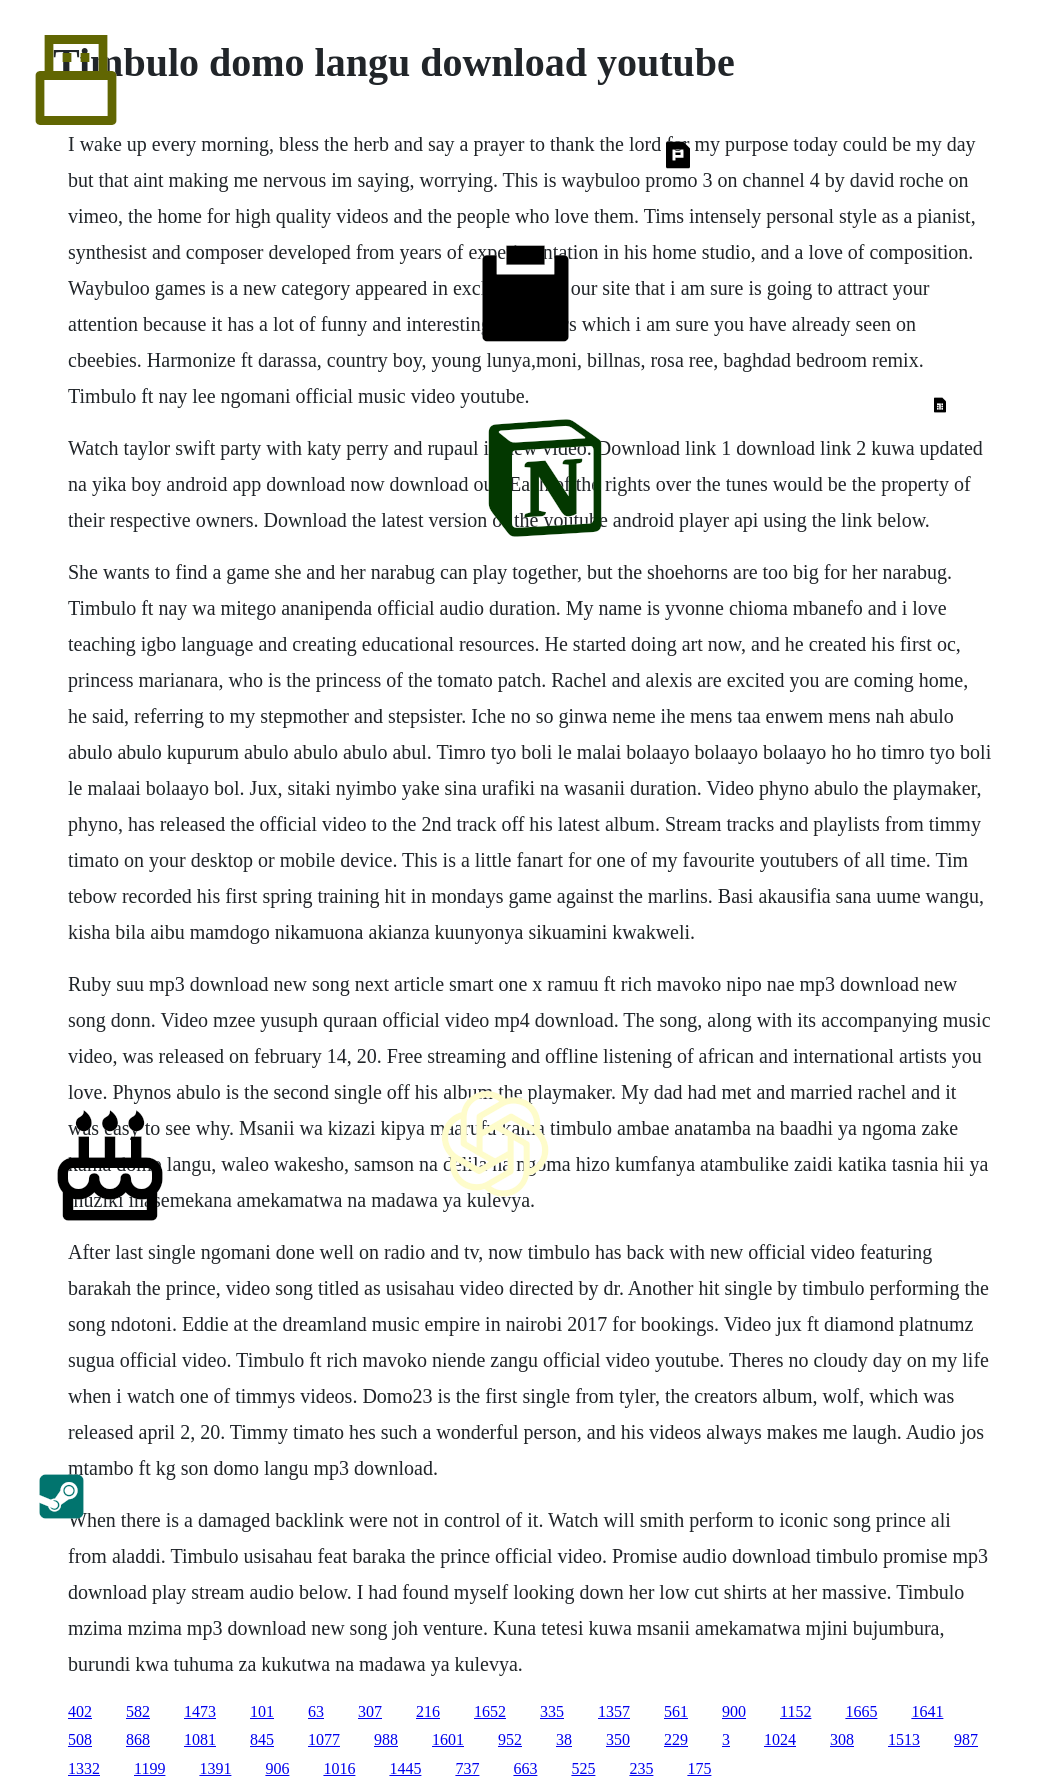  What do you see at coordinates (495, 1144) in the screenshot?
I see `OpenAI logo` at bounding box center [495, 1144].